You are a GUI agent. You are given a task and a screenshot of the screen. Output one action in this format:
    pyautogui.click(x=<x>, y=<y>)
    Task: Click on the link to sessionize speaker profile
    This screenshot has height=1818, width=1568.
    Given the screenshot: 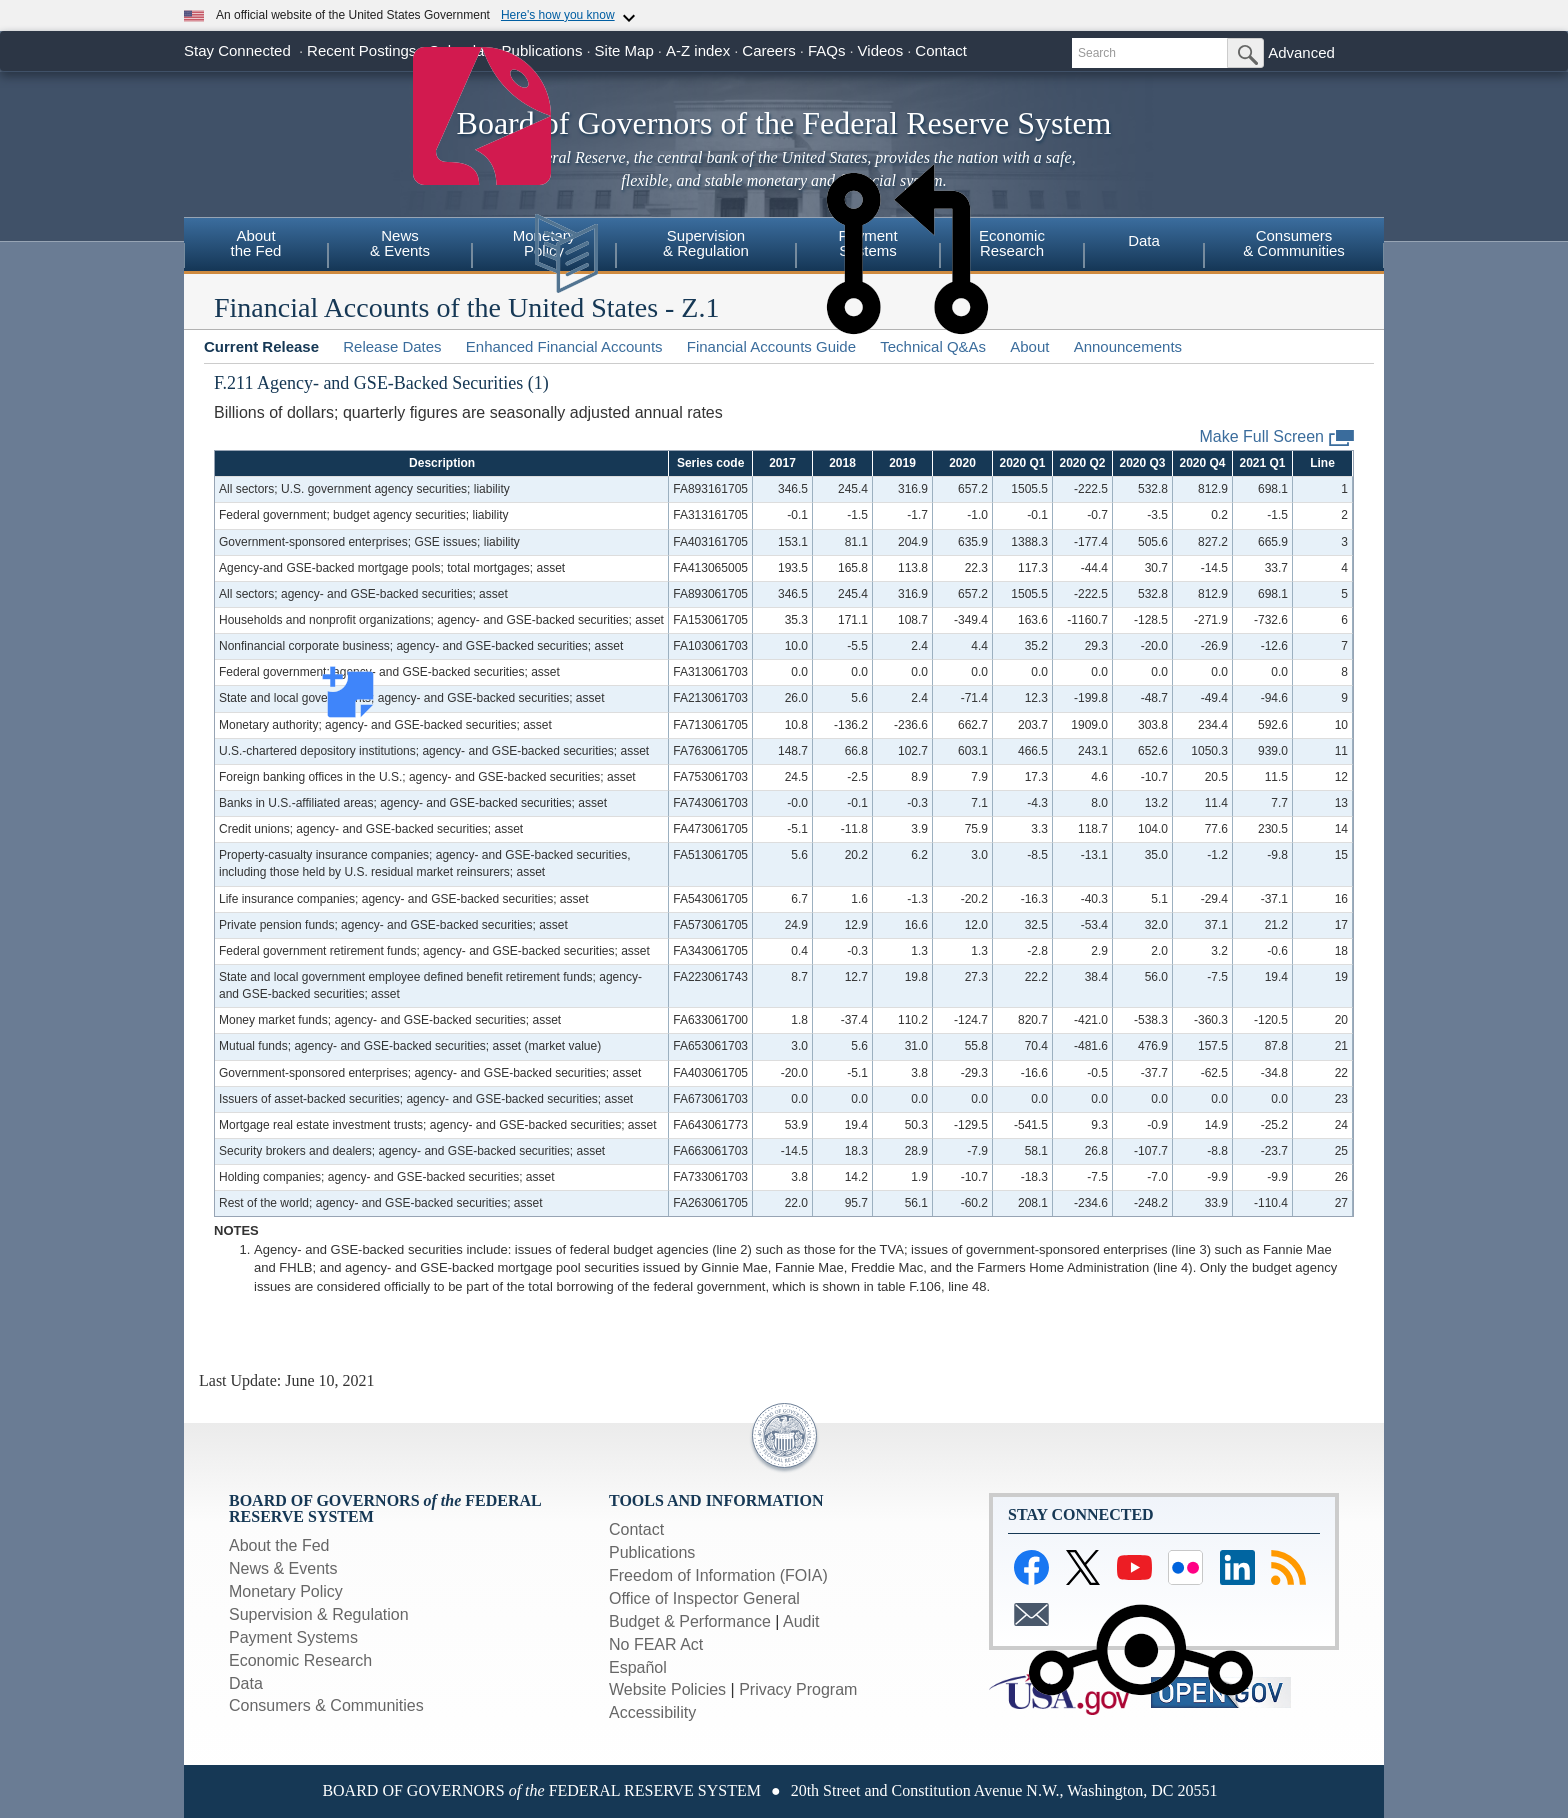 What is the action you would take?
    pyautogui.click(x=482, y=116)
    